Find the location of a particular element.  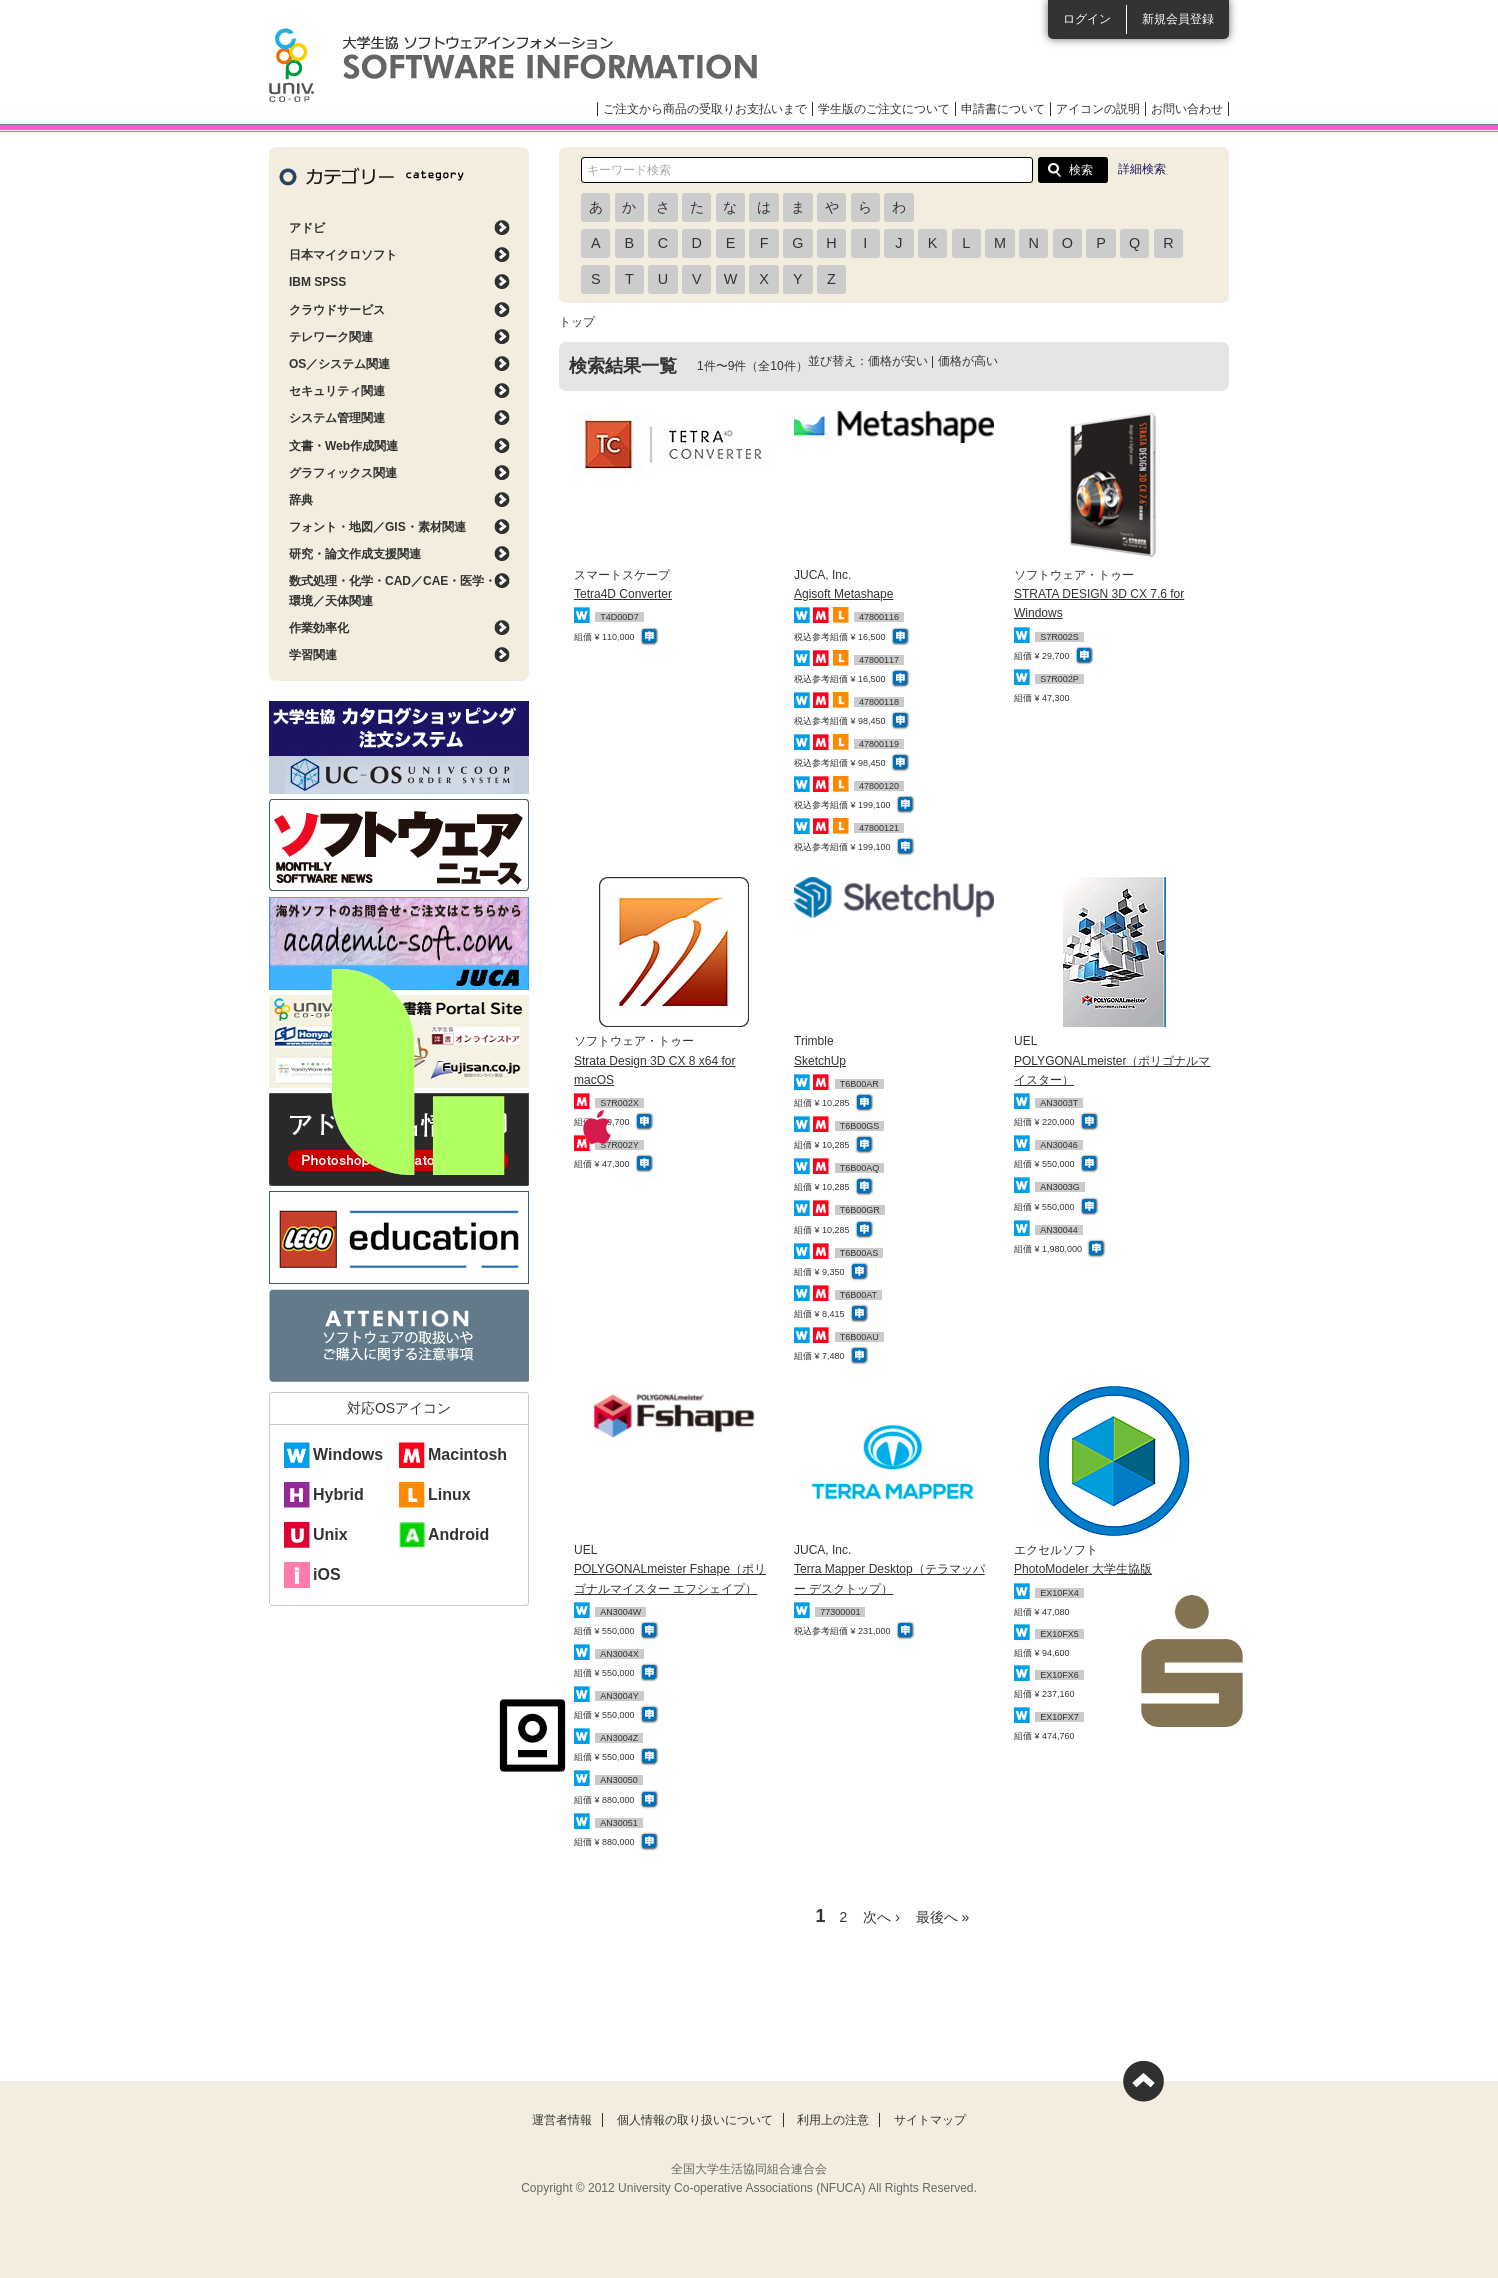

apple brand or product indicator is located at coordinates (597, 1127).